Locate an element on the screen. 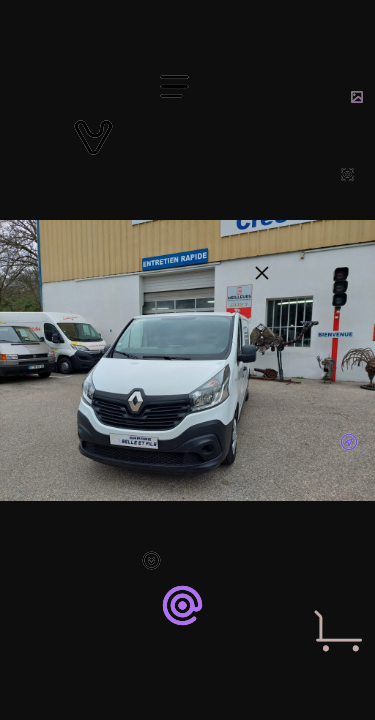 Image resolution: width=375 pixels, height=720 pixels. scroll down or view more content is located at coordinates (151, 560).